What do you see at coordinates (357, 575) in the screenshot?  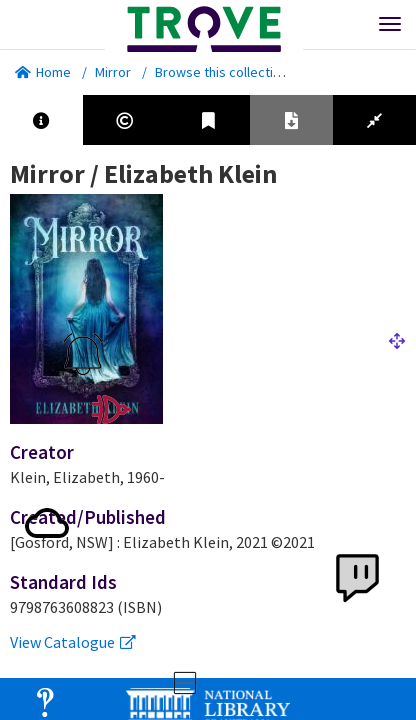 I see `open the Twitch app` at bounding box center [357, 575].